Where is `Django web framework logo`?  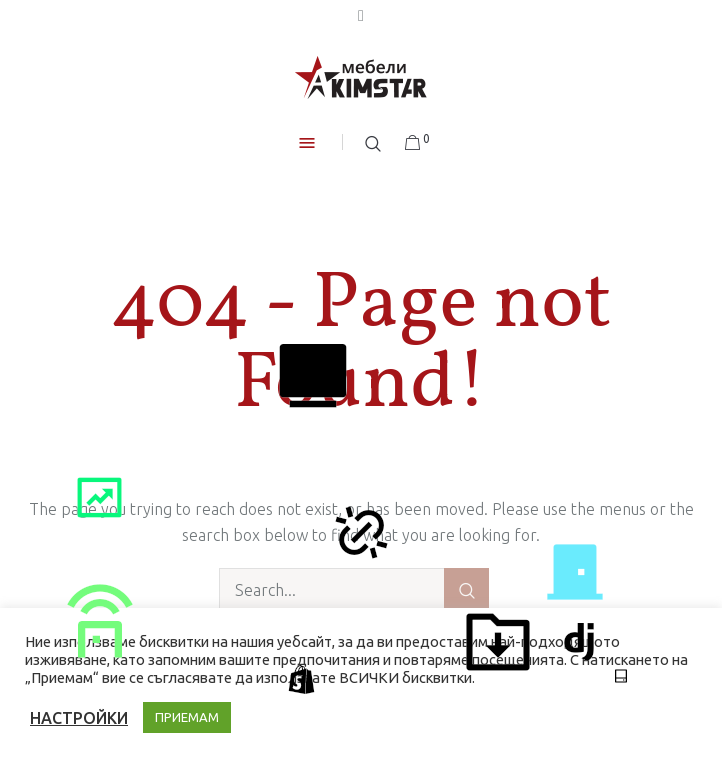
Django web framework logo is located at coordinates (579, 642).